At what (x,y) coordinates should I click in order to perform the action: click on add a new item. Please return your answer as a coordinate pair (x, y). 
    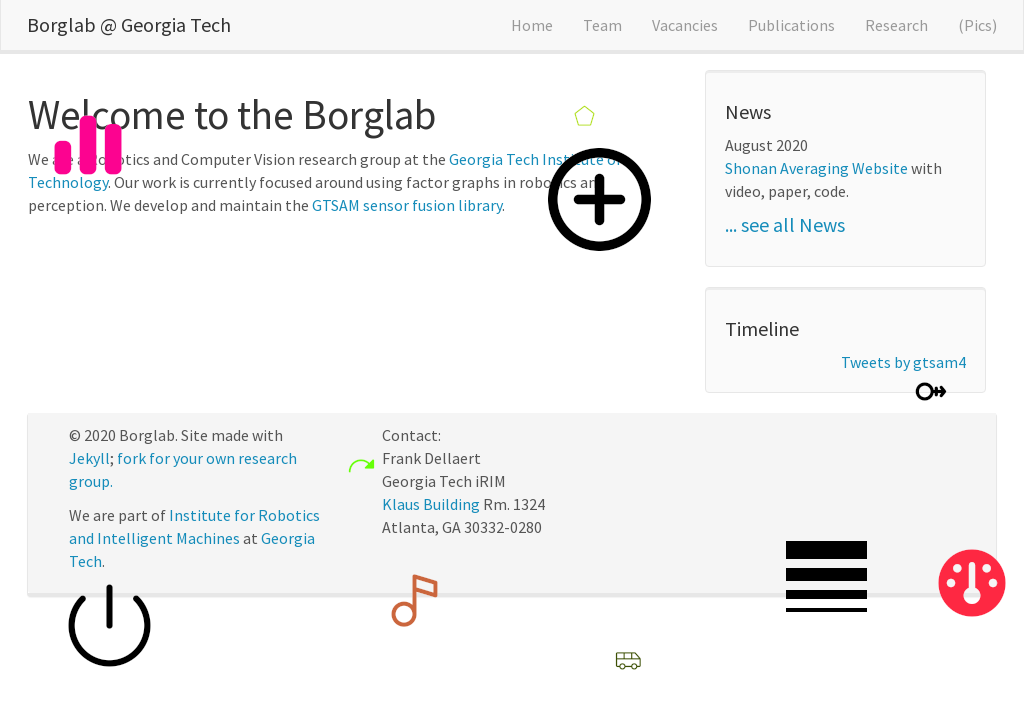
    Looking at the image, I should click on (599, 199).